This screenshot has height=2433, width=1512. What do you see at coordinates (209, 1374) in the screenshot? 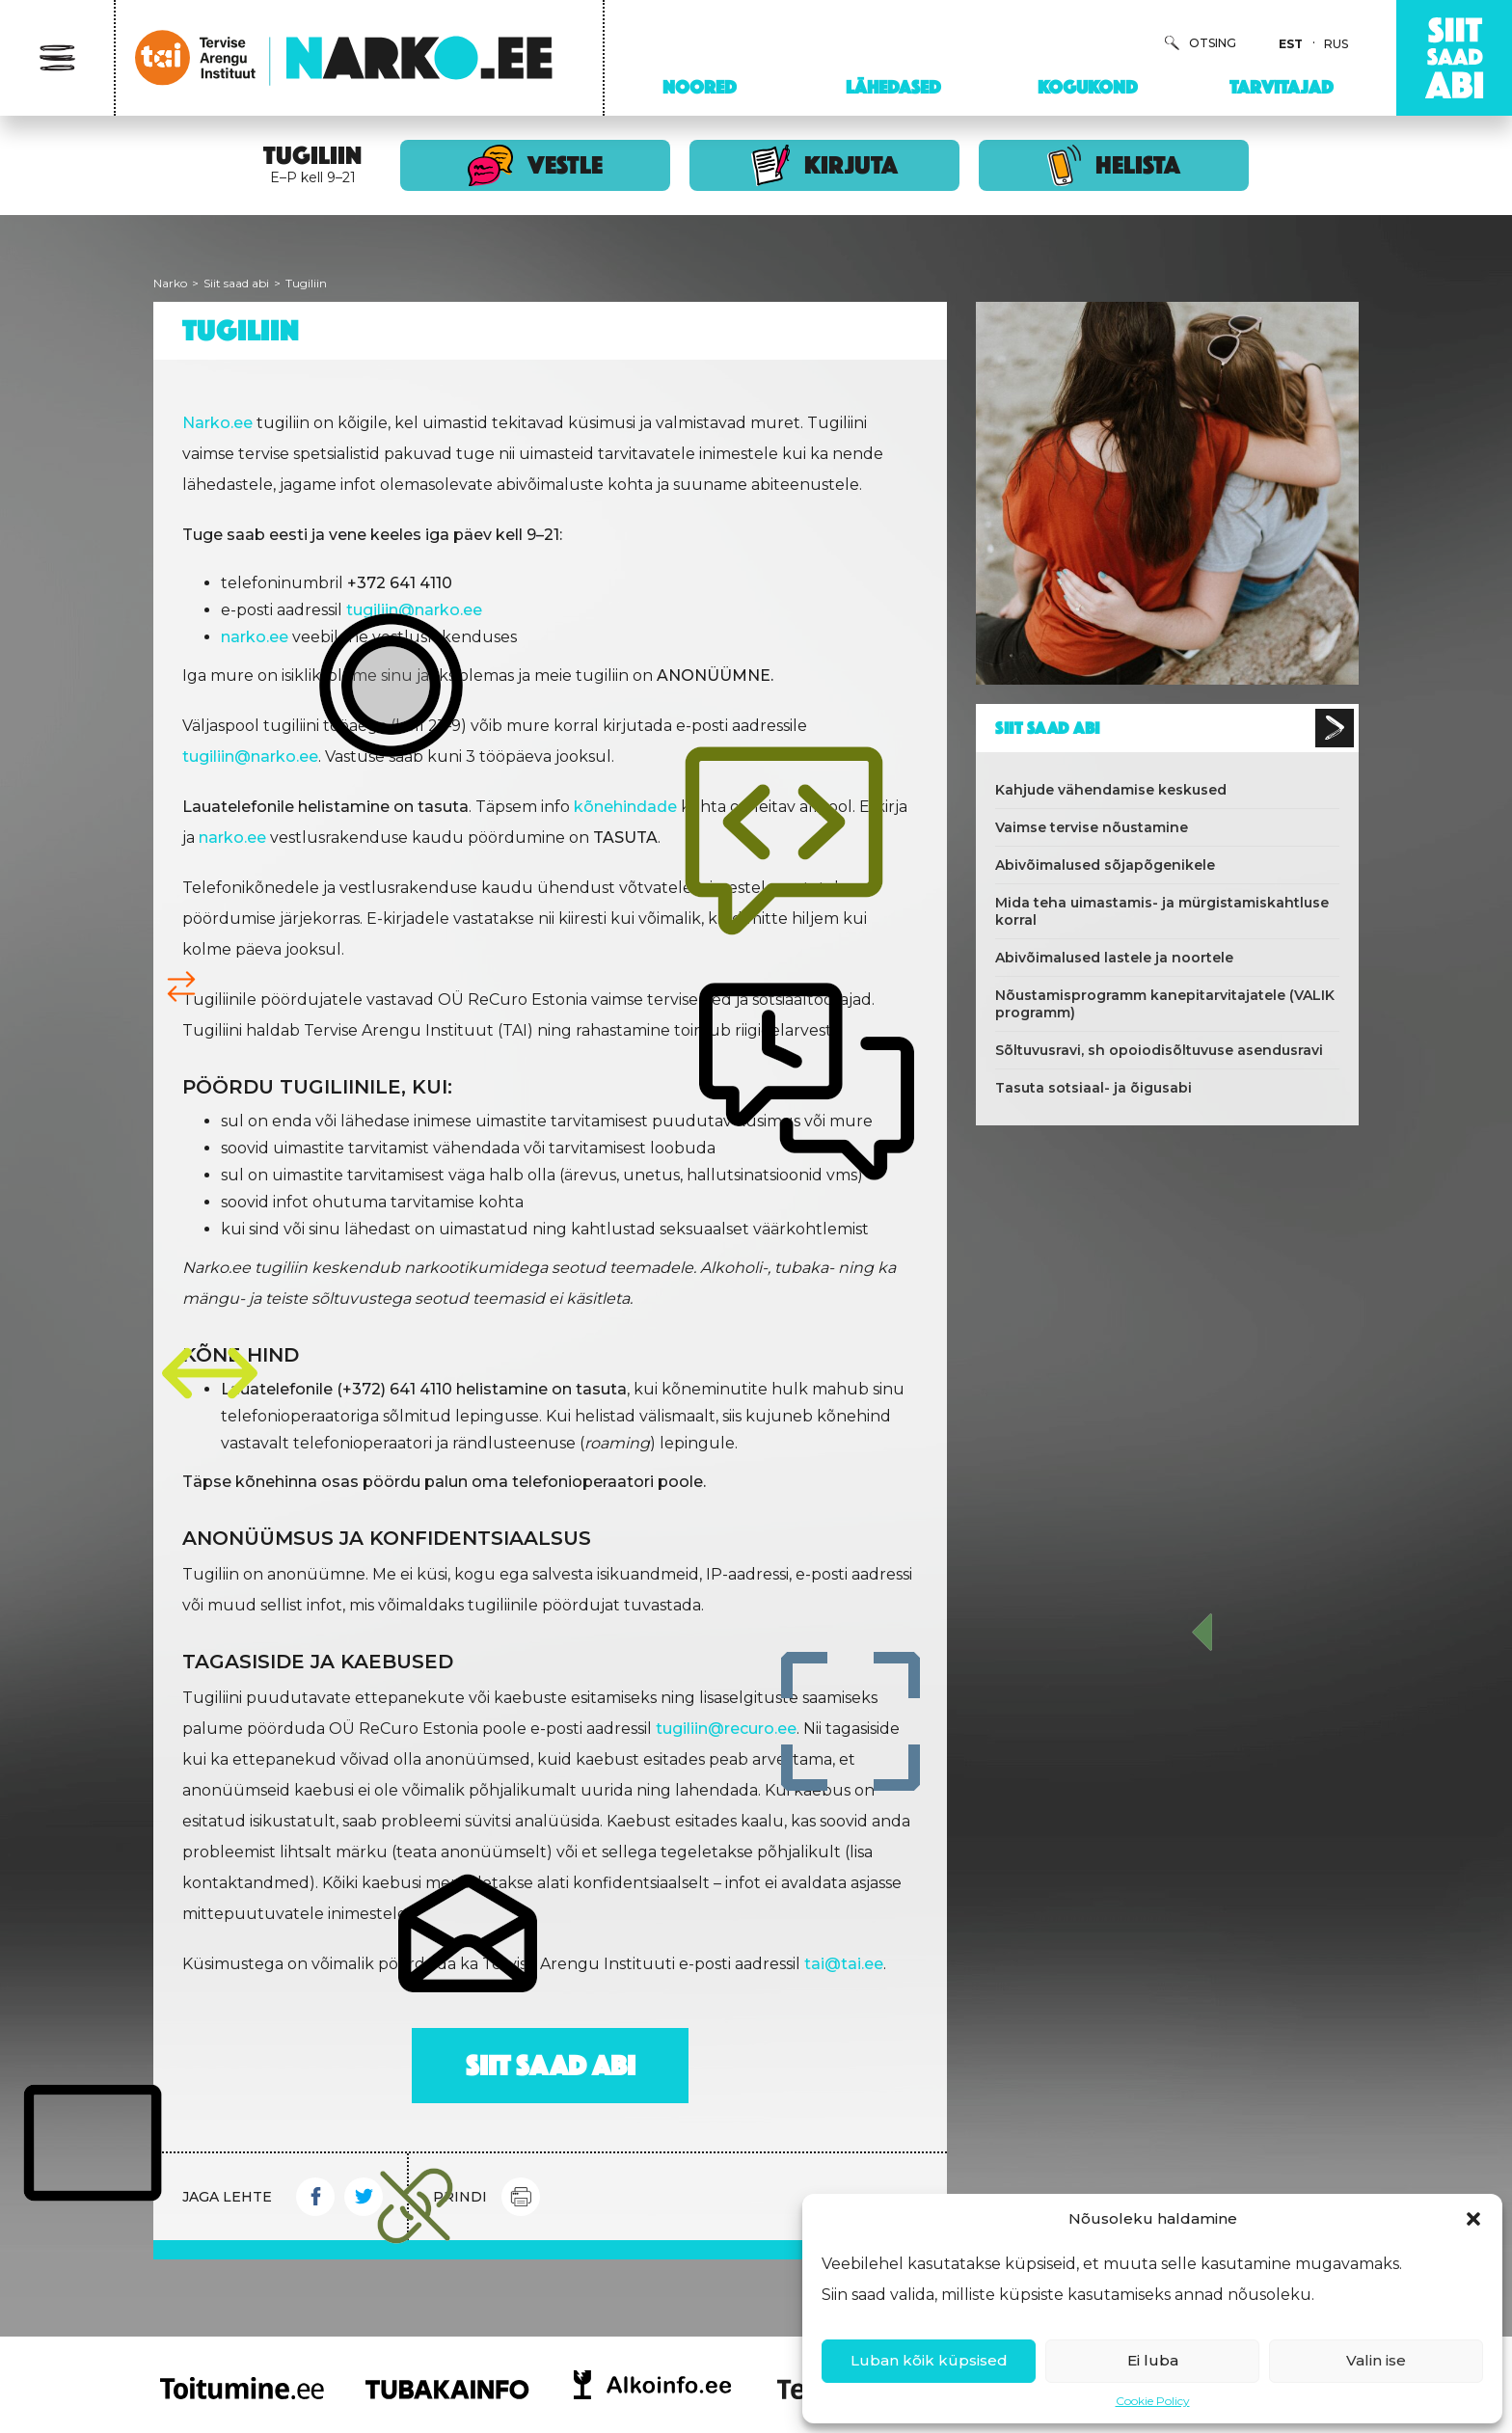
I see `resize or adjust width horizontally` at bounding box center [209, 1374].